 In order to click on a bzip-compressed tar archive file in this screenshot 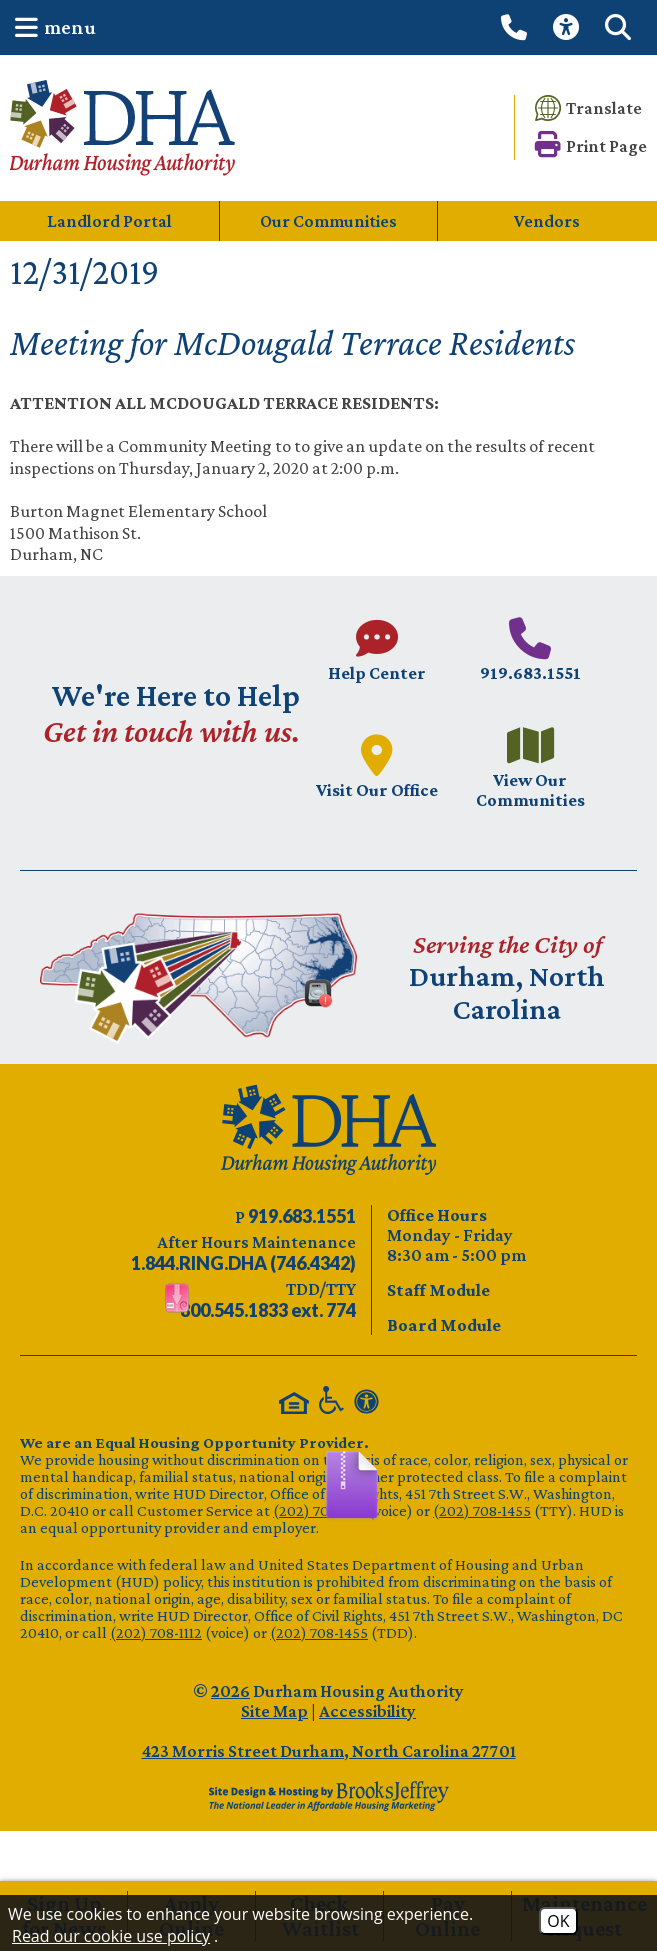, I will do `click(352, 1486)`.